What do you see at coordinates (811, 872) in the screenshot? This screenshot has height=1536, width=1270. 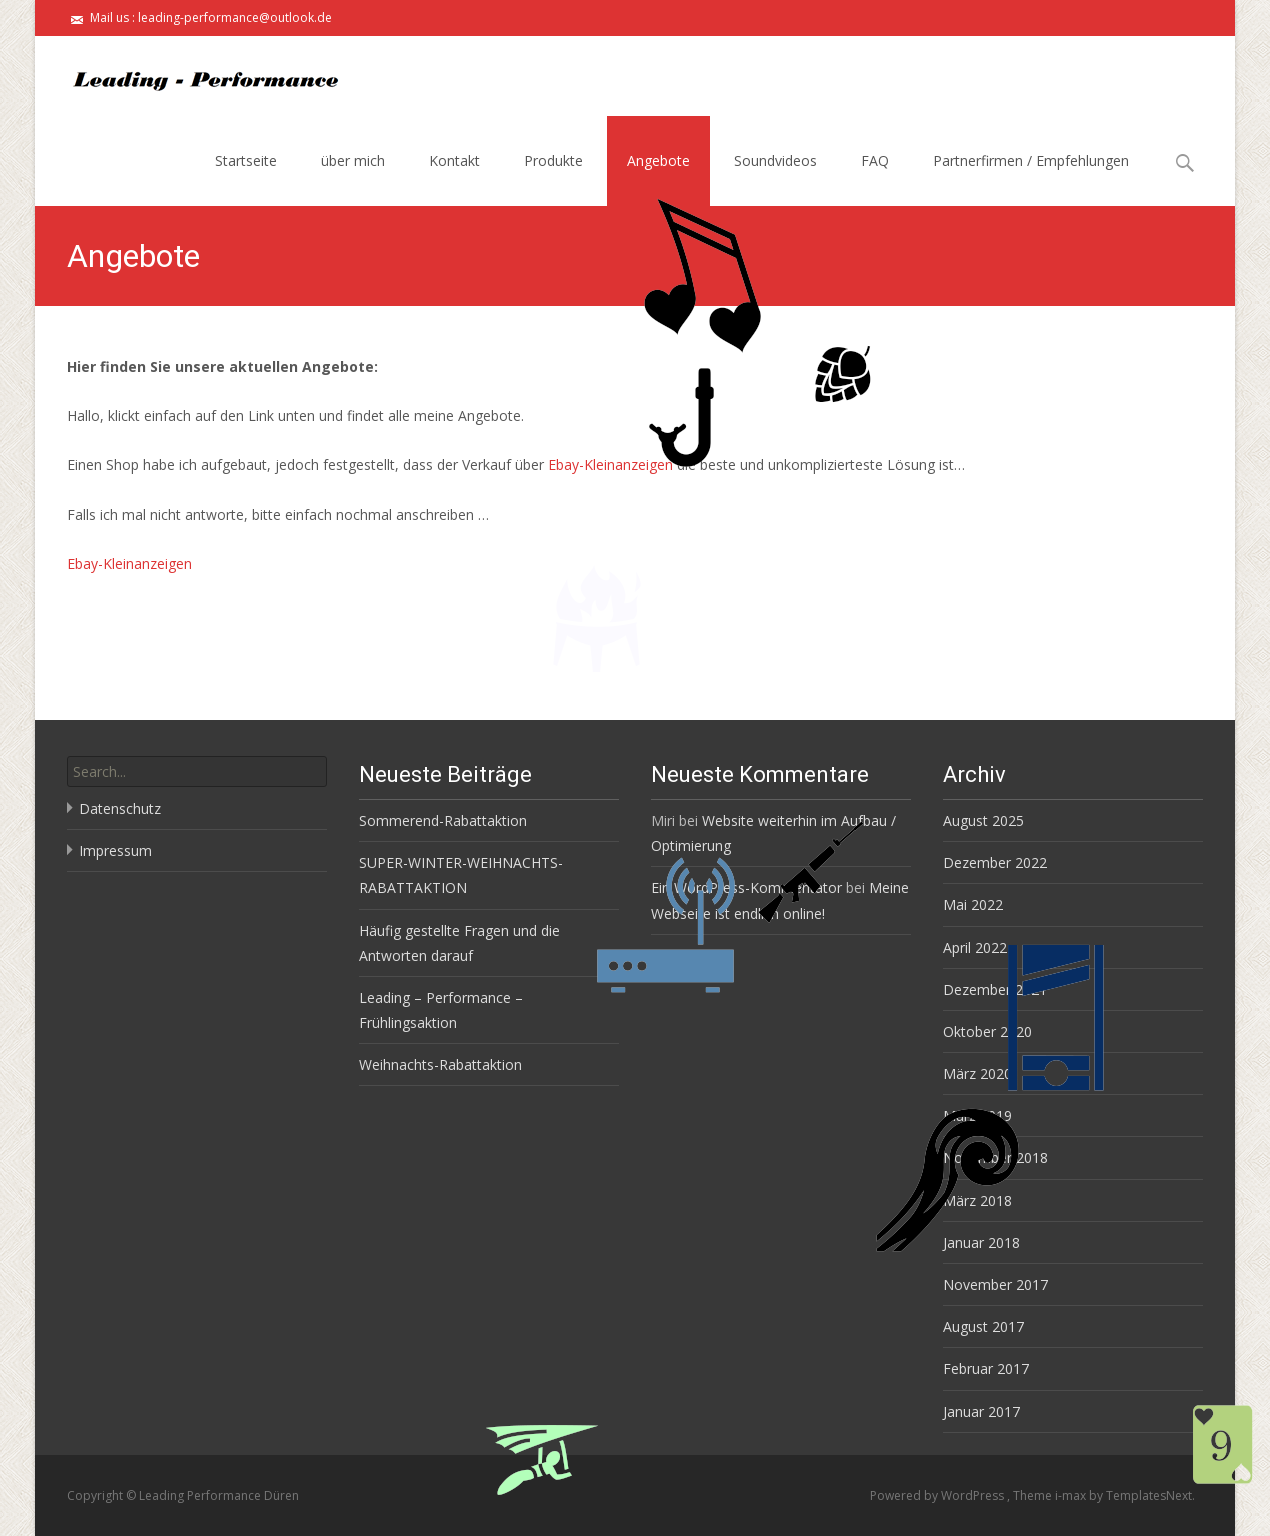 I see `select the FN FAL rifle weapon` at bounding box center [811, 872].